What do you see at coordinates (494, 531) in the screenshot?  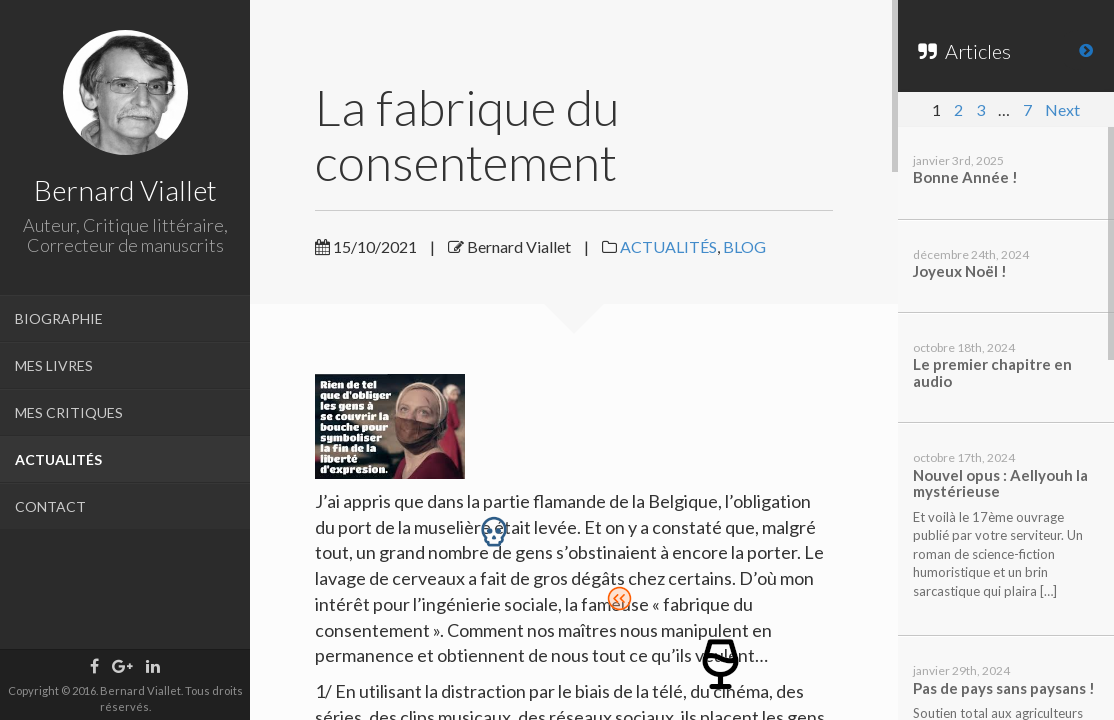 I see `indicates a fatal error or critical warning` at bounding box center [494, 531].